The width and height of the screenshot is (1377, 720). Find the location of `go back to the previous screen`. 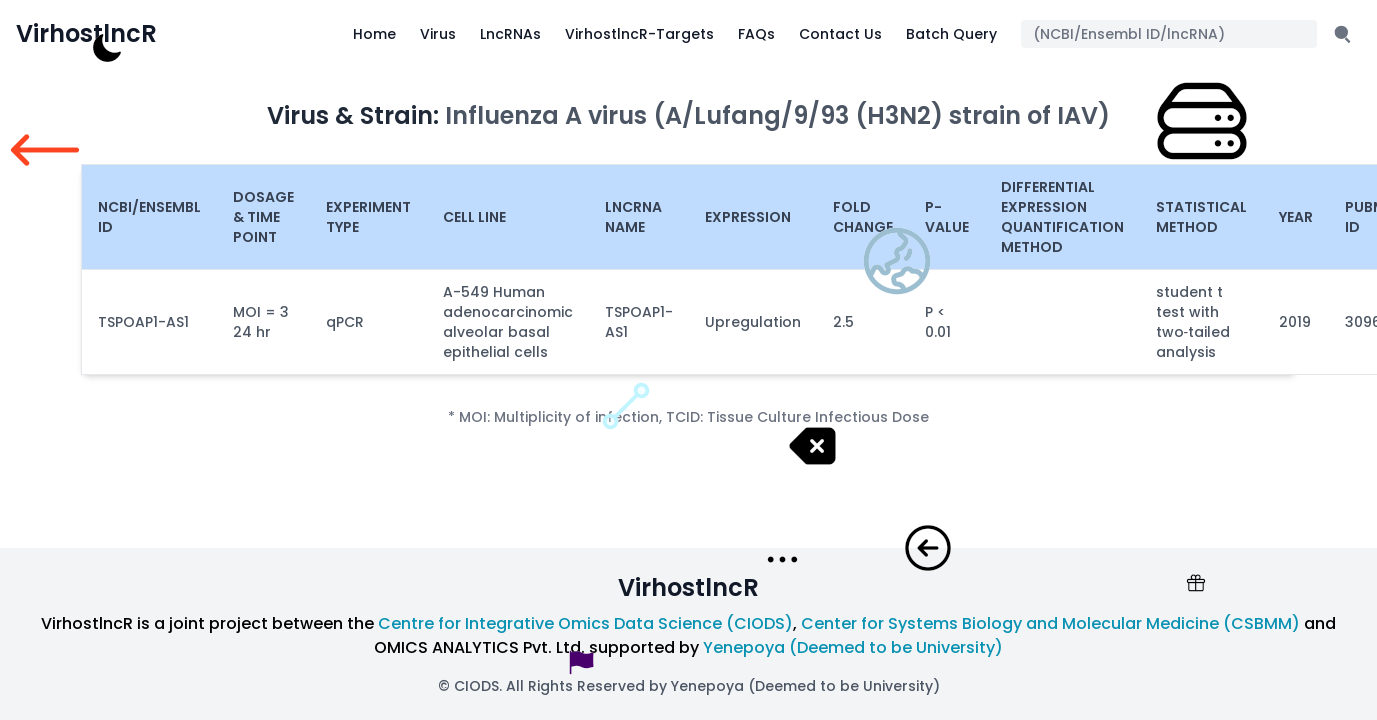

go back to the previous screen is located at coordinates (928, 548).